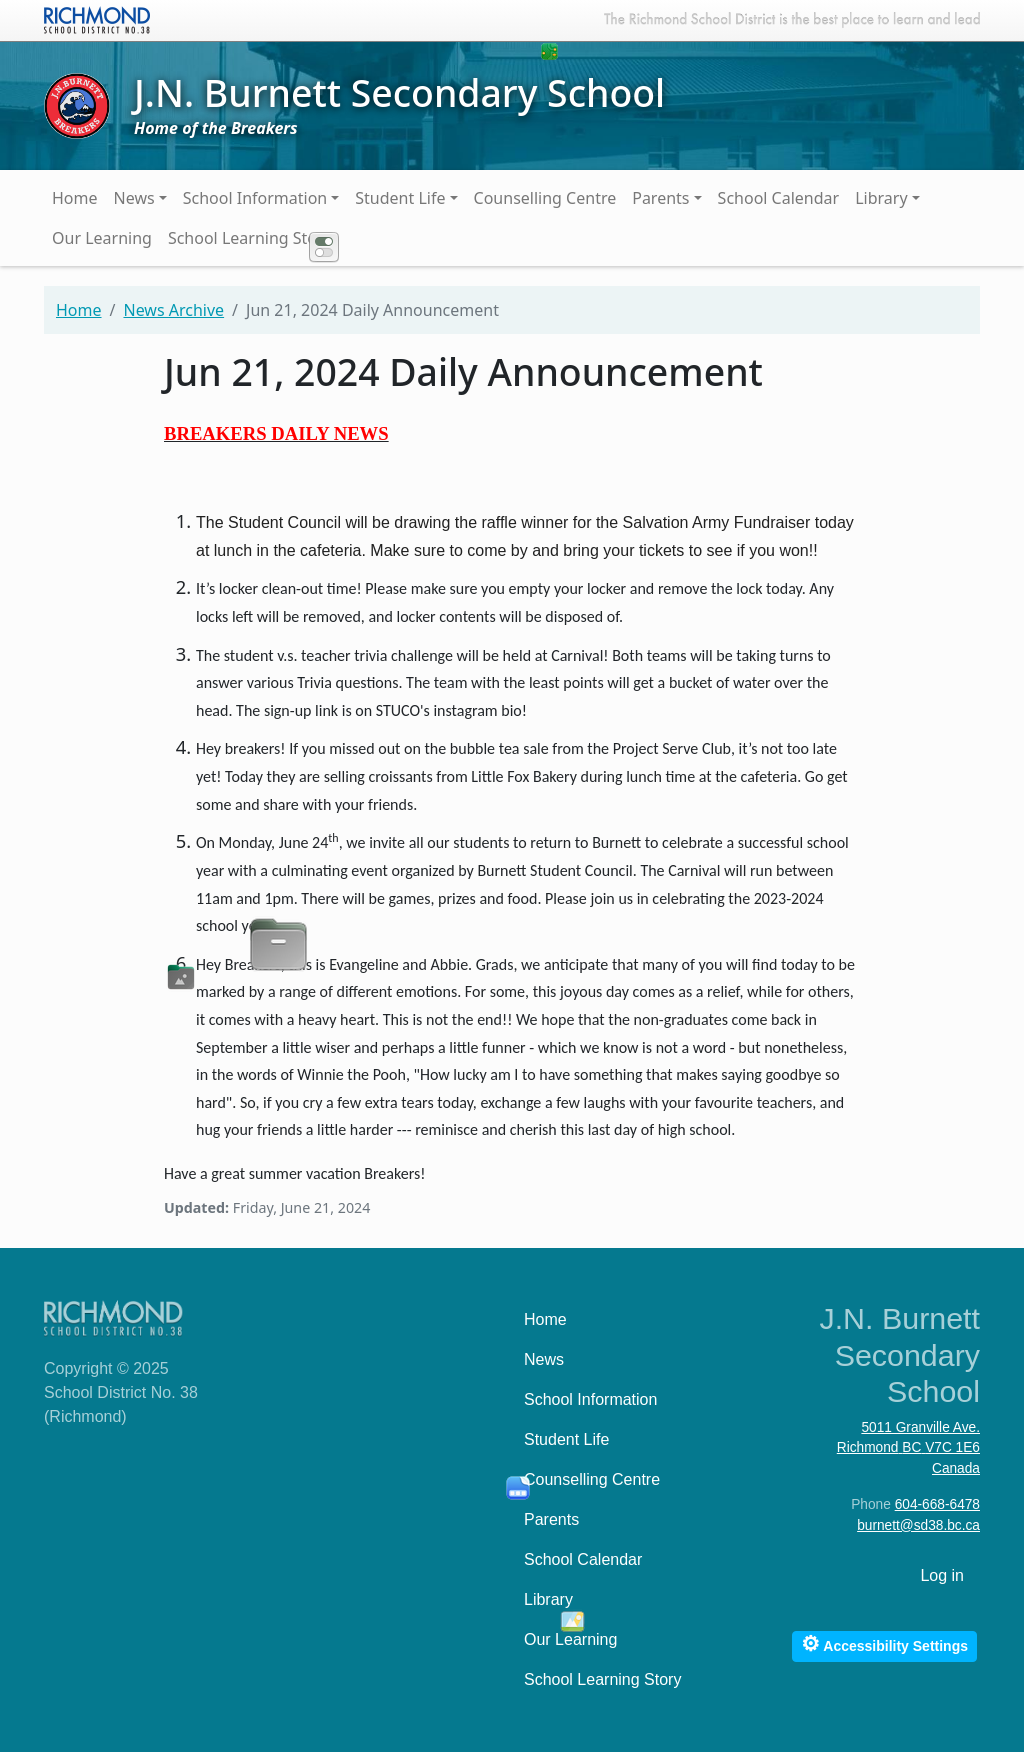  Describe the element at coordinates (324, 247) in the screenshot. I see `open gnome tweaks to customize desktop settings` at that location.